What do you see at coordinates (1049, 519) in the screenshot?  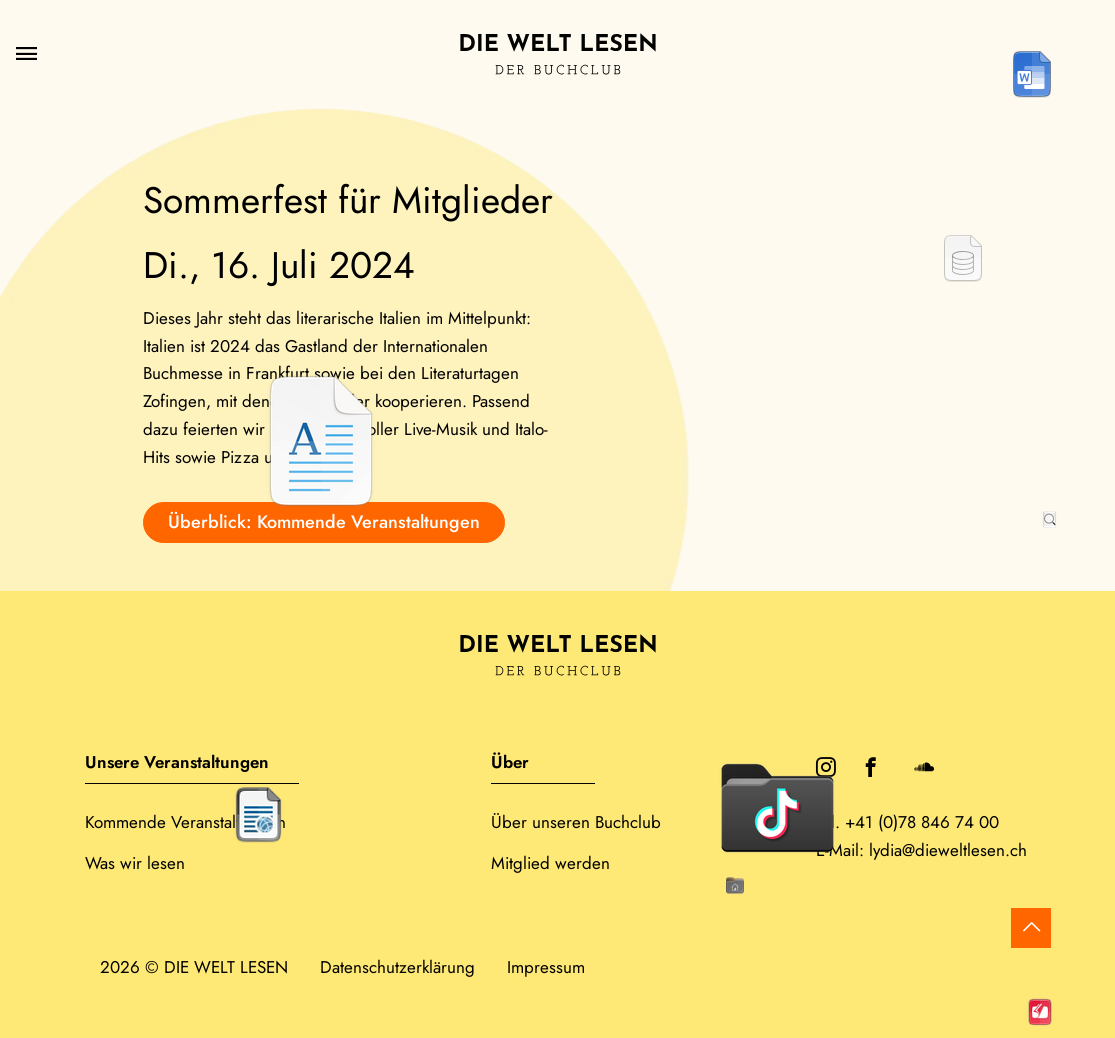 I see `open system logs viewer` at bounding box center [1049, 519].